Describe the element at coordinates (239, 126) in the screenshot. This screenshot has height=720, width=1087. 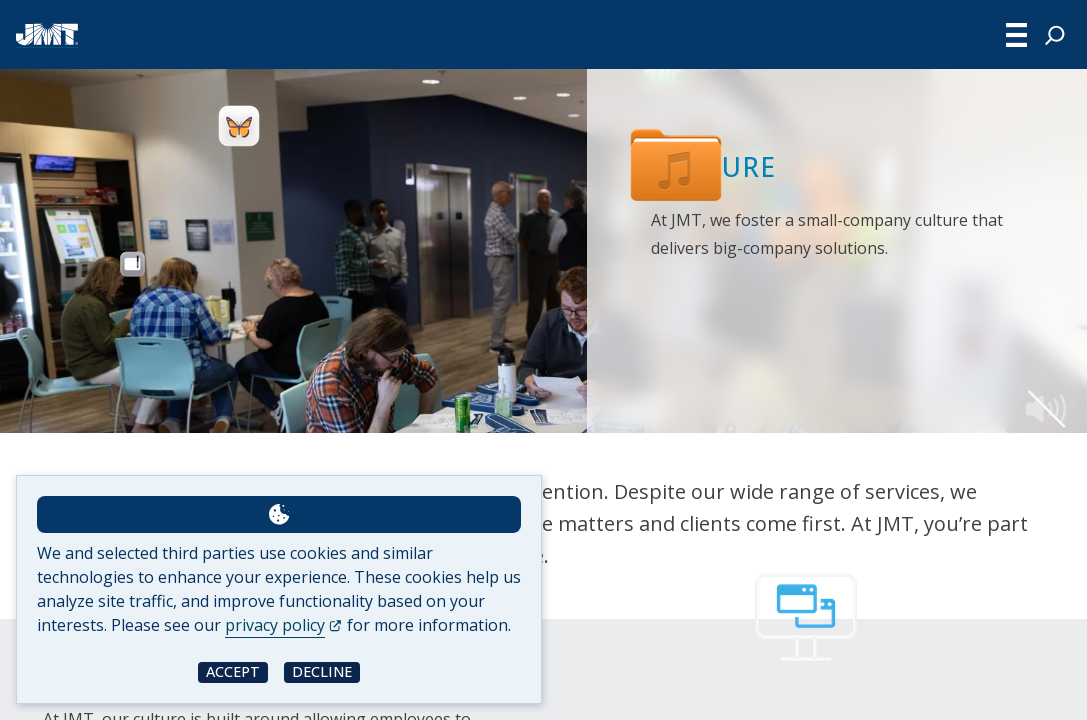
I see `open freemind mind-mapping application` at that location.